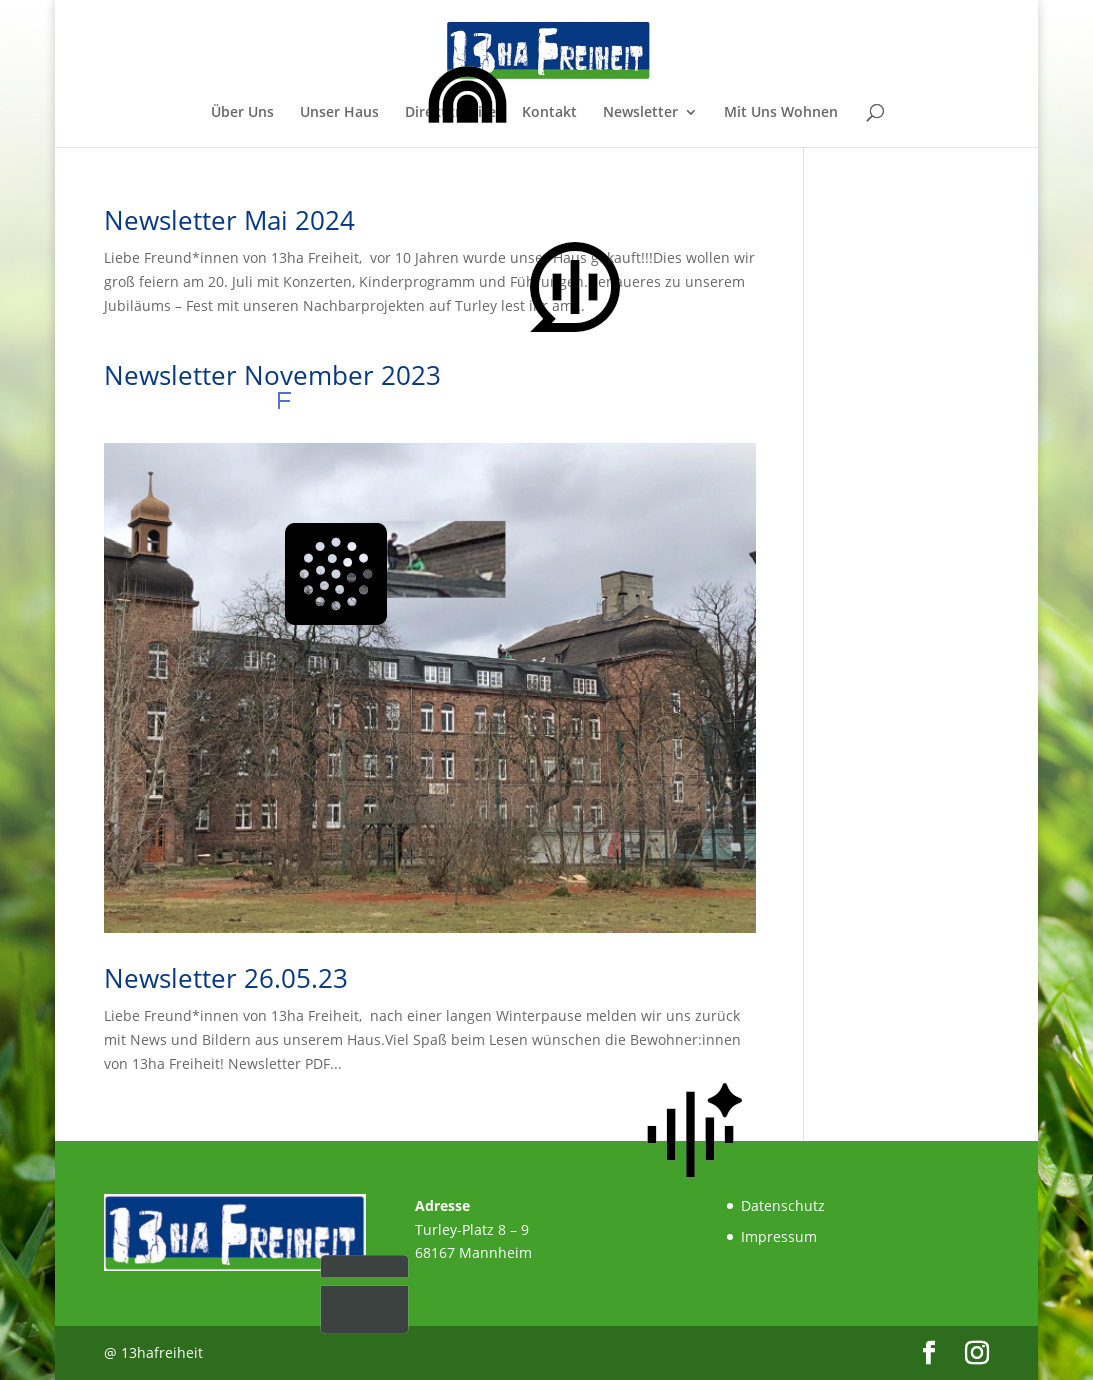 The image size is (1093, 1380). What do you see at coordinates (690, 1134) in the screenshot?
I see `activate AI voice assistant` at bounding box center [690, 1134].